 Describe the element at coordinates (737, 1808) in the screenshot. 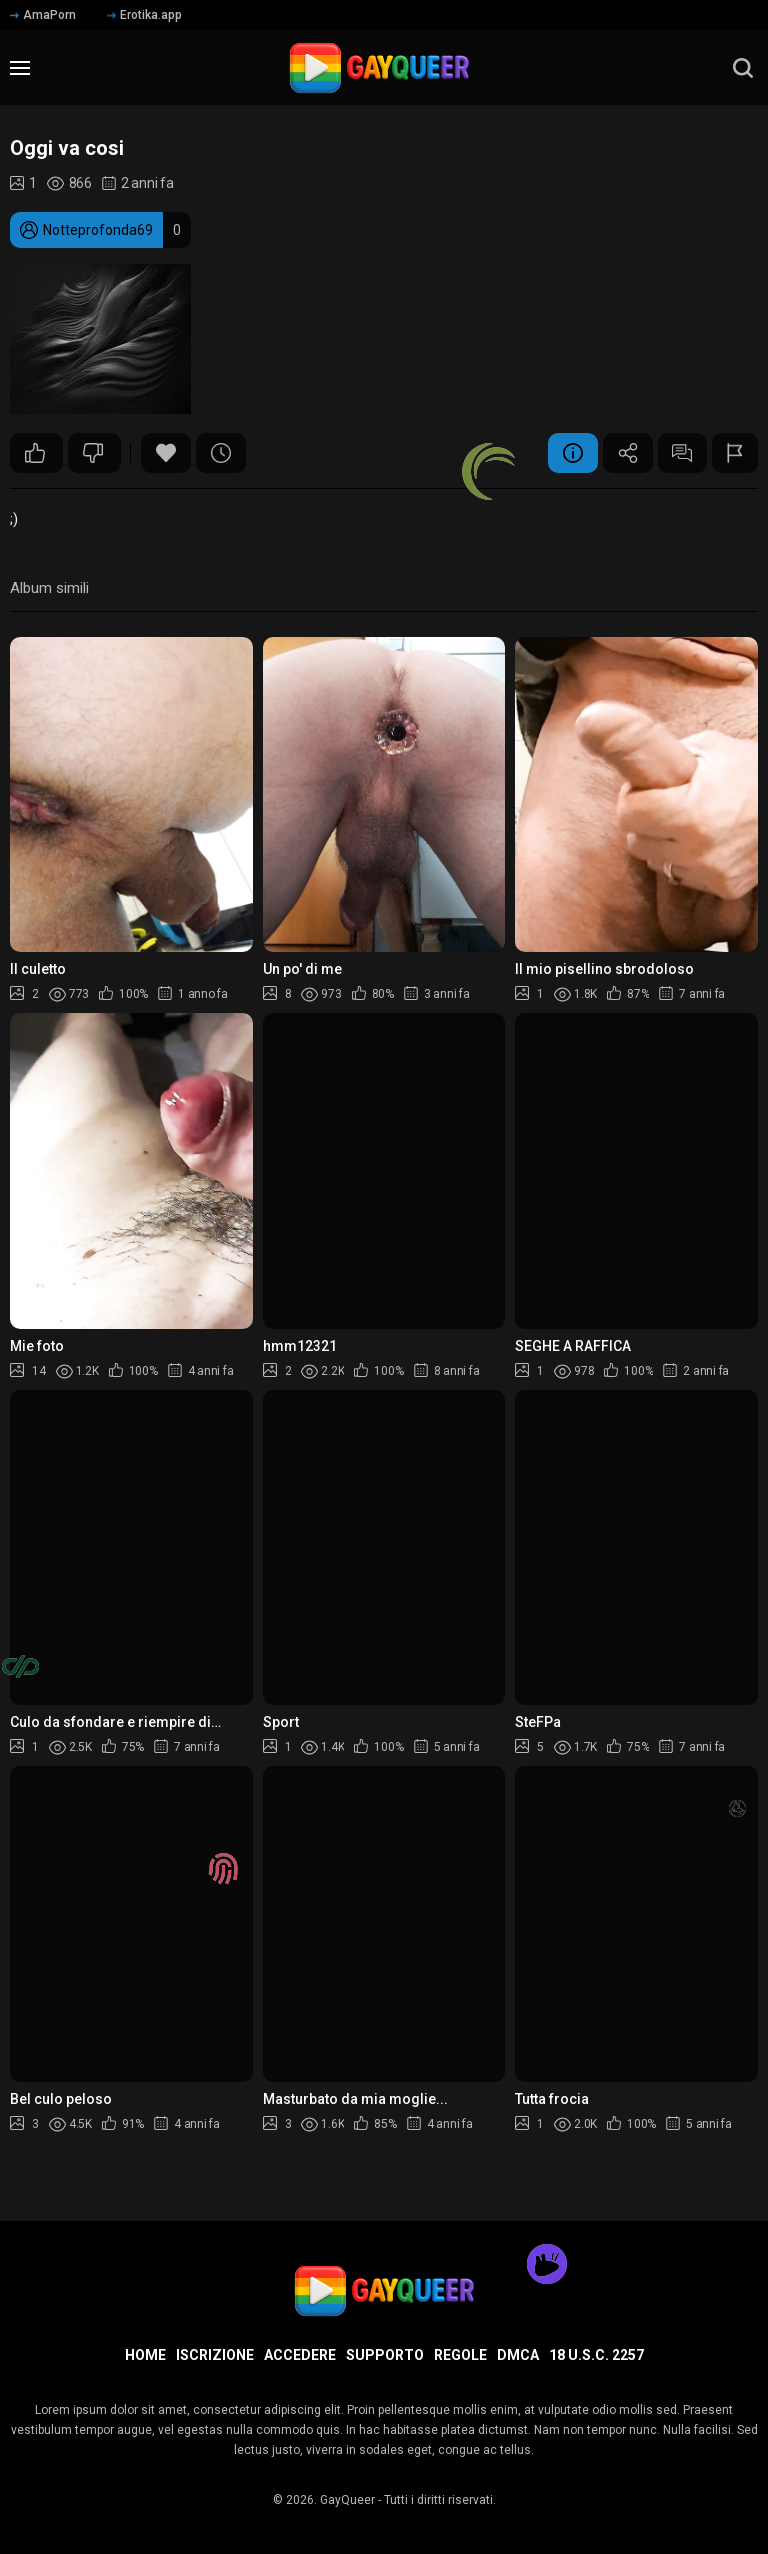

I see `open Wolfram Language application` at that location.